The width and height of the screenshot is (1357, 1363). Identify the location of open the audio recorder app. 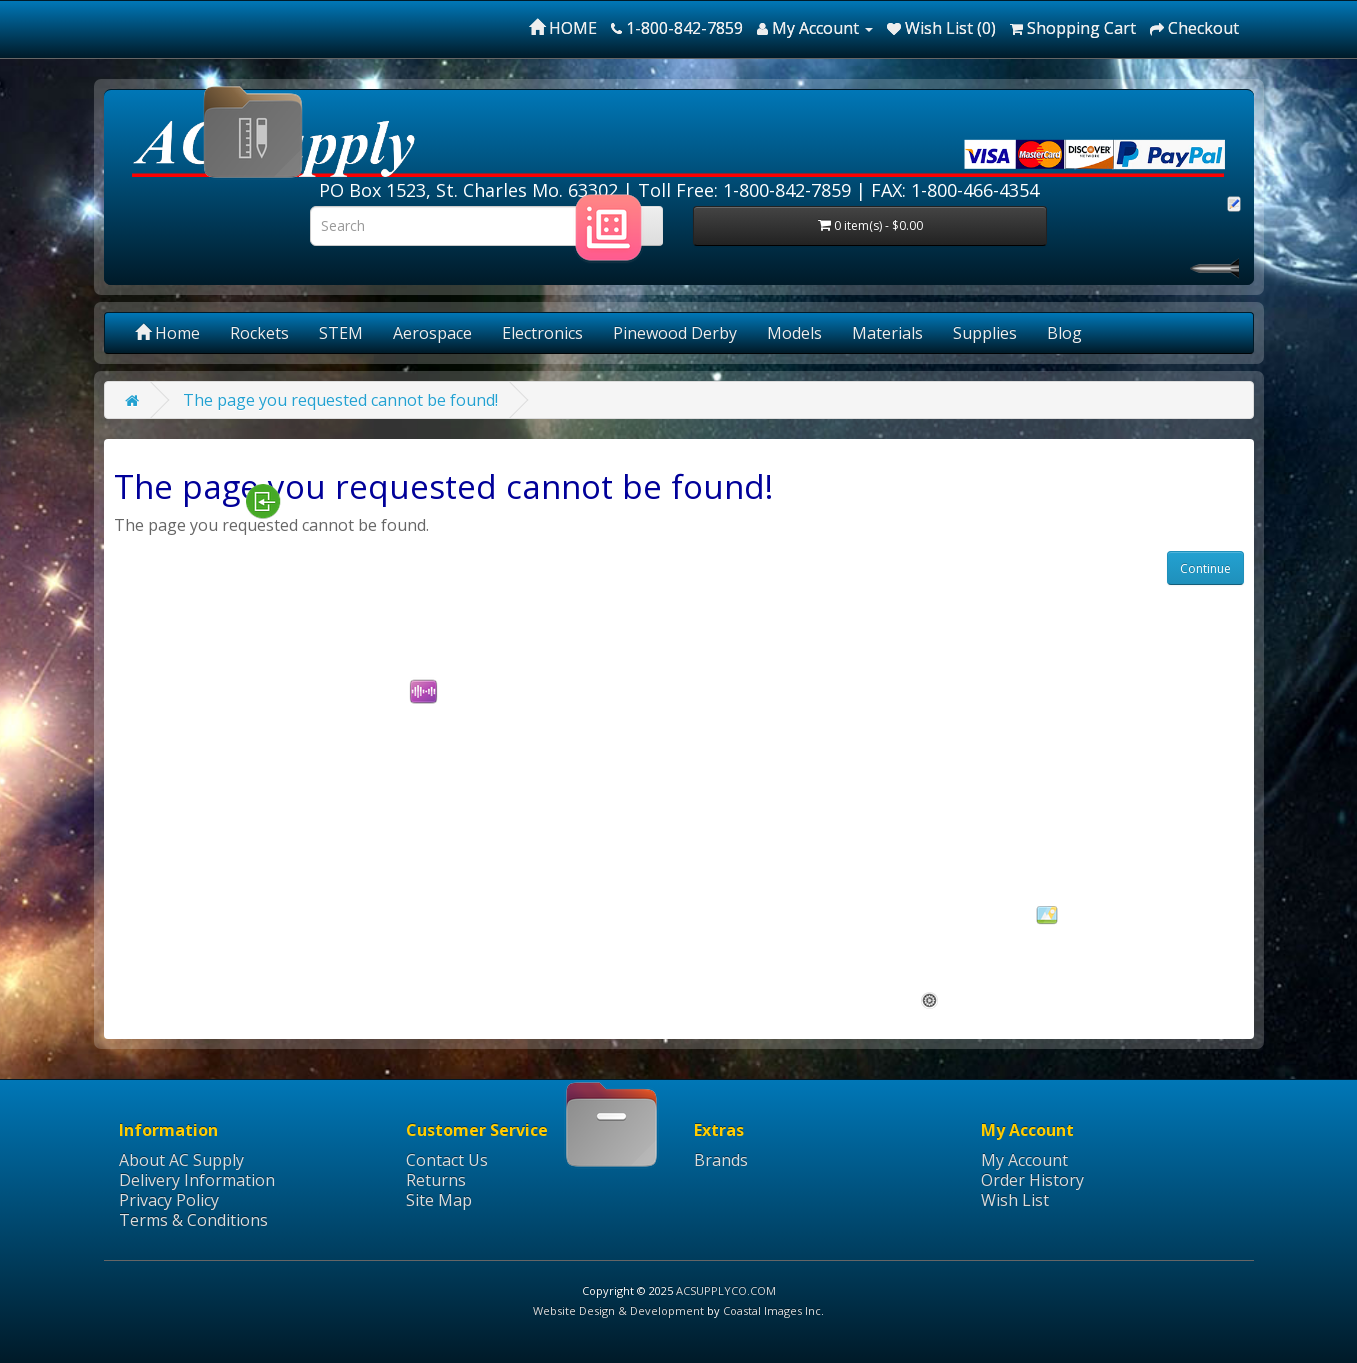
(423, 691).